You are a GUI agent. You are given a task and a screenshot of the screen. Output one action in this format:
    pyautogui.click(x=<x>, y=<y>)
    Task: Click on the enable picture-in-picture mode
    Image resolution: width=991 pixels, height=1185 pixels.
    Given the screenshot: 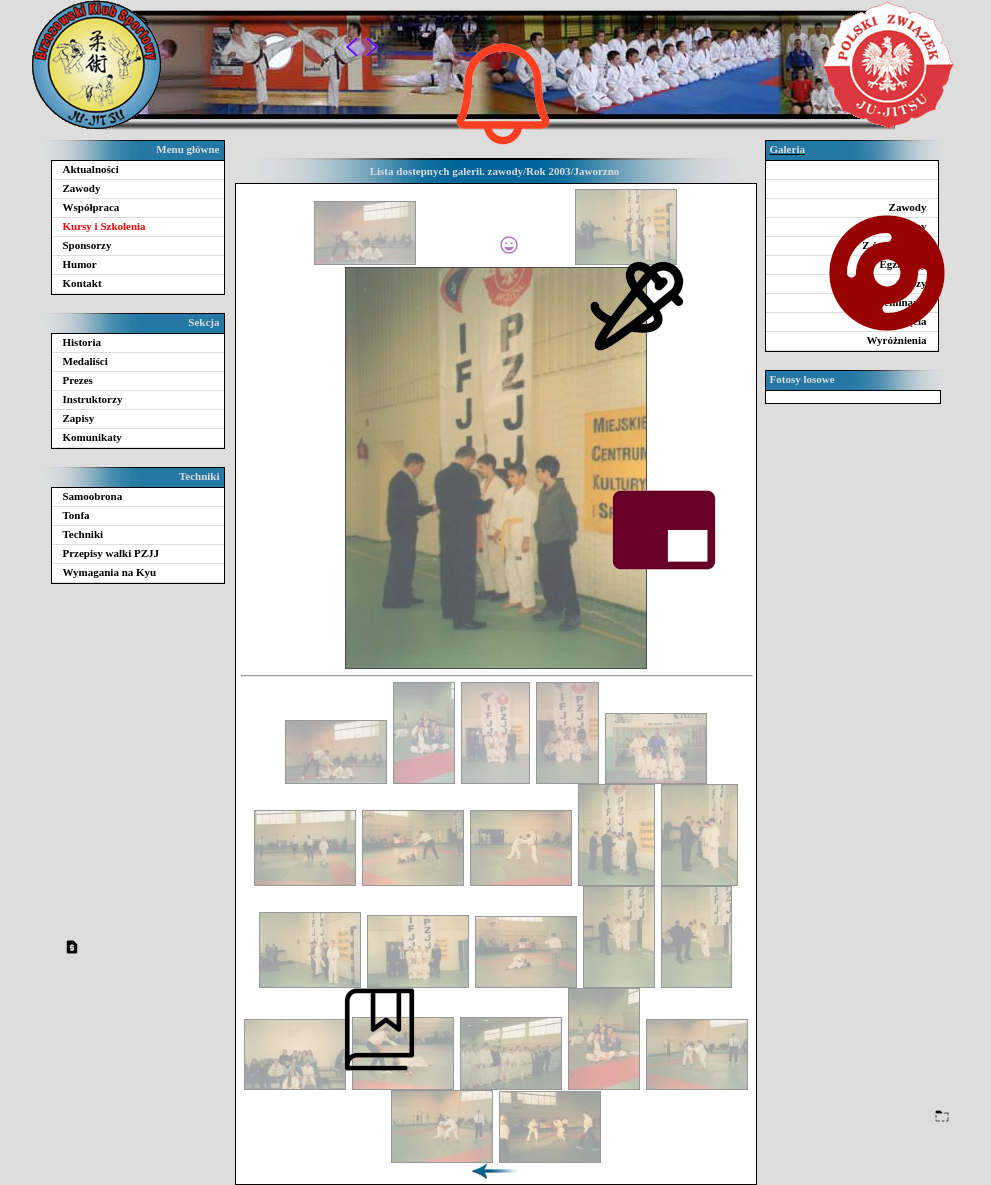 What is the action you would take?
    pyautogui.click(x=664, y=530)
    